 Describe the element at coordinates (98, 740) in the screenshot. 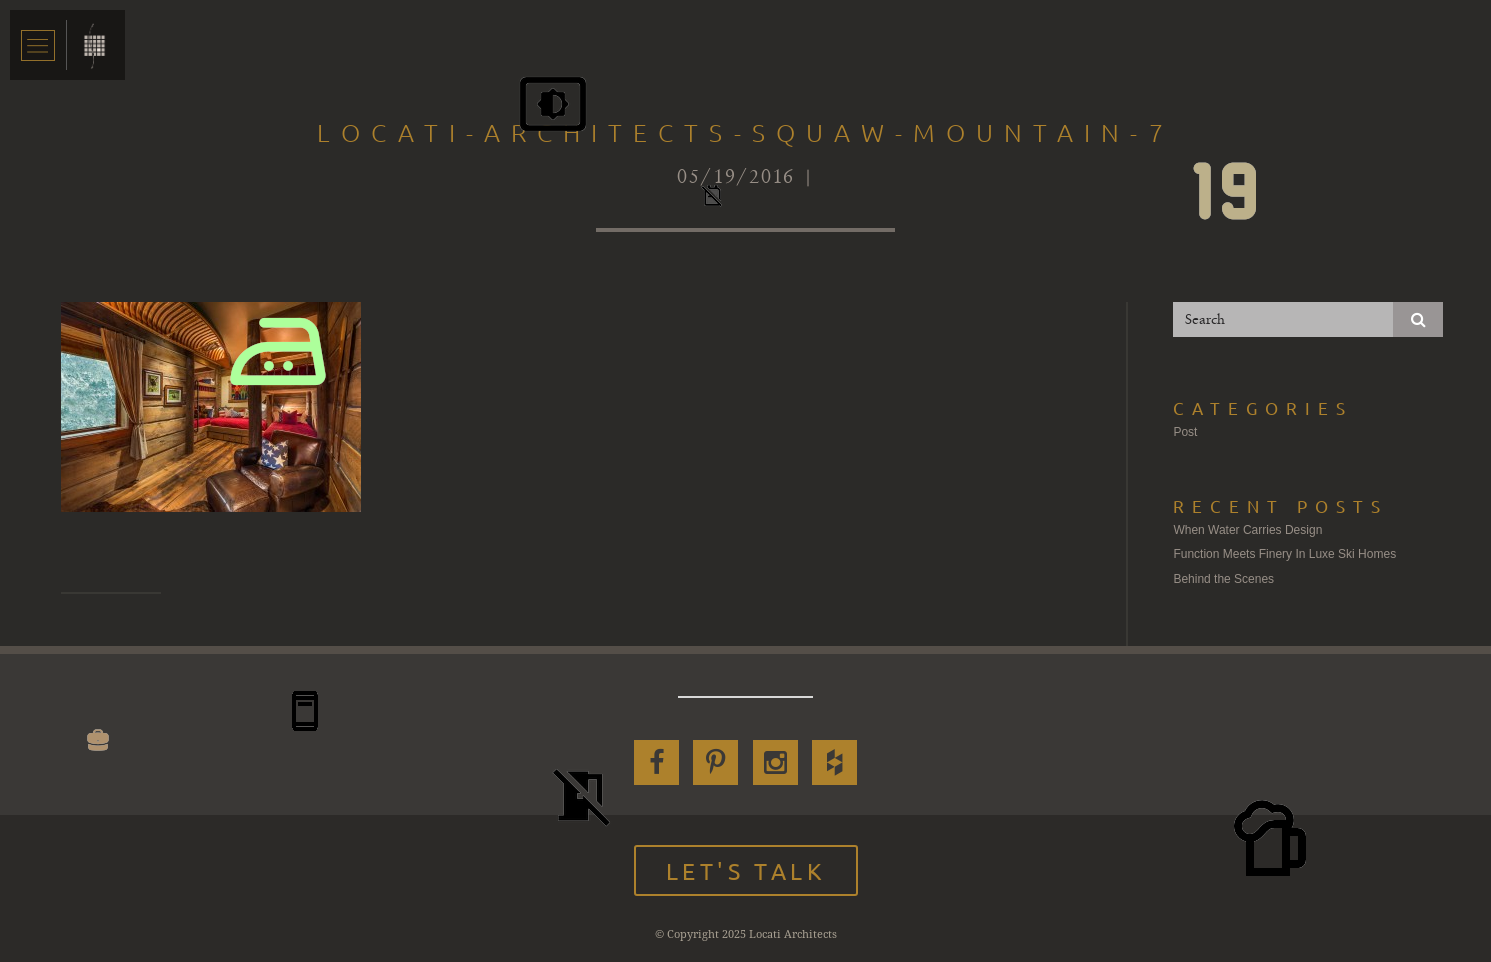

I see `access work or business documents` at that location.